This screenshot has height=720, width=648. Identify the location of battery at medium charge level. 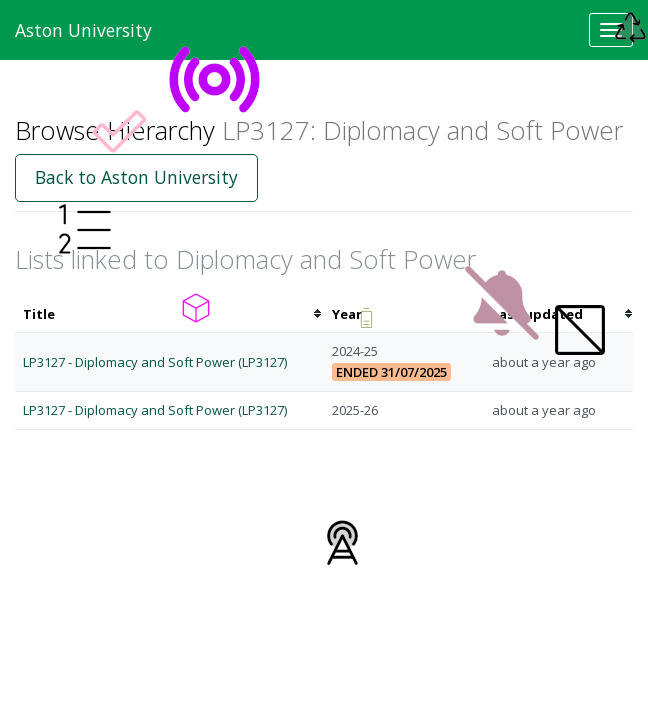
(366, 318).